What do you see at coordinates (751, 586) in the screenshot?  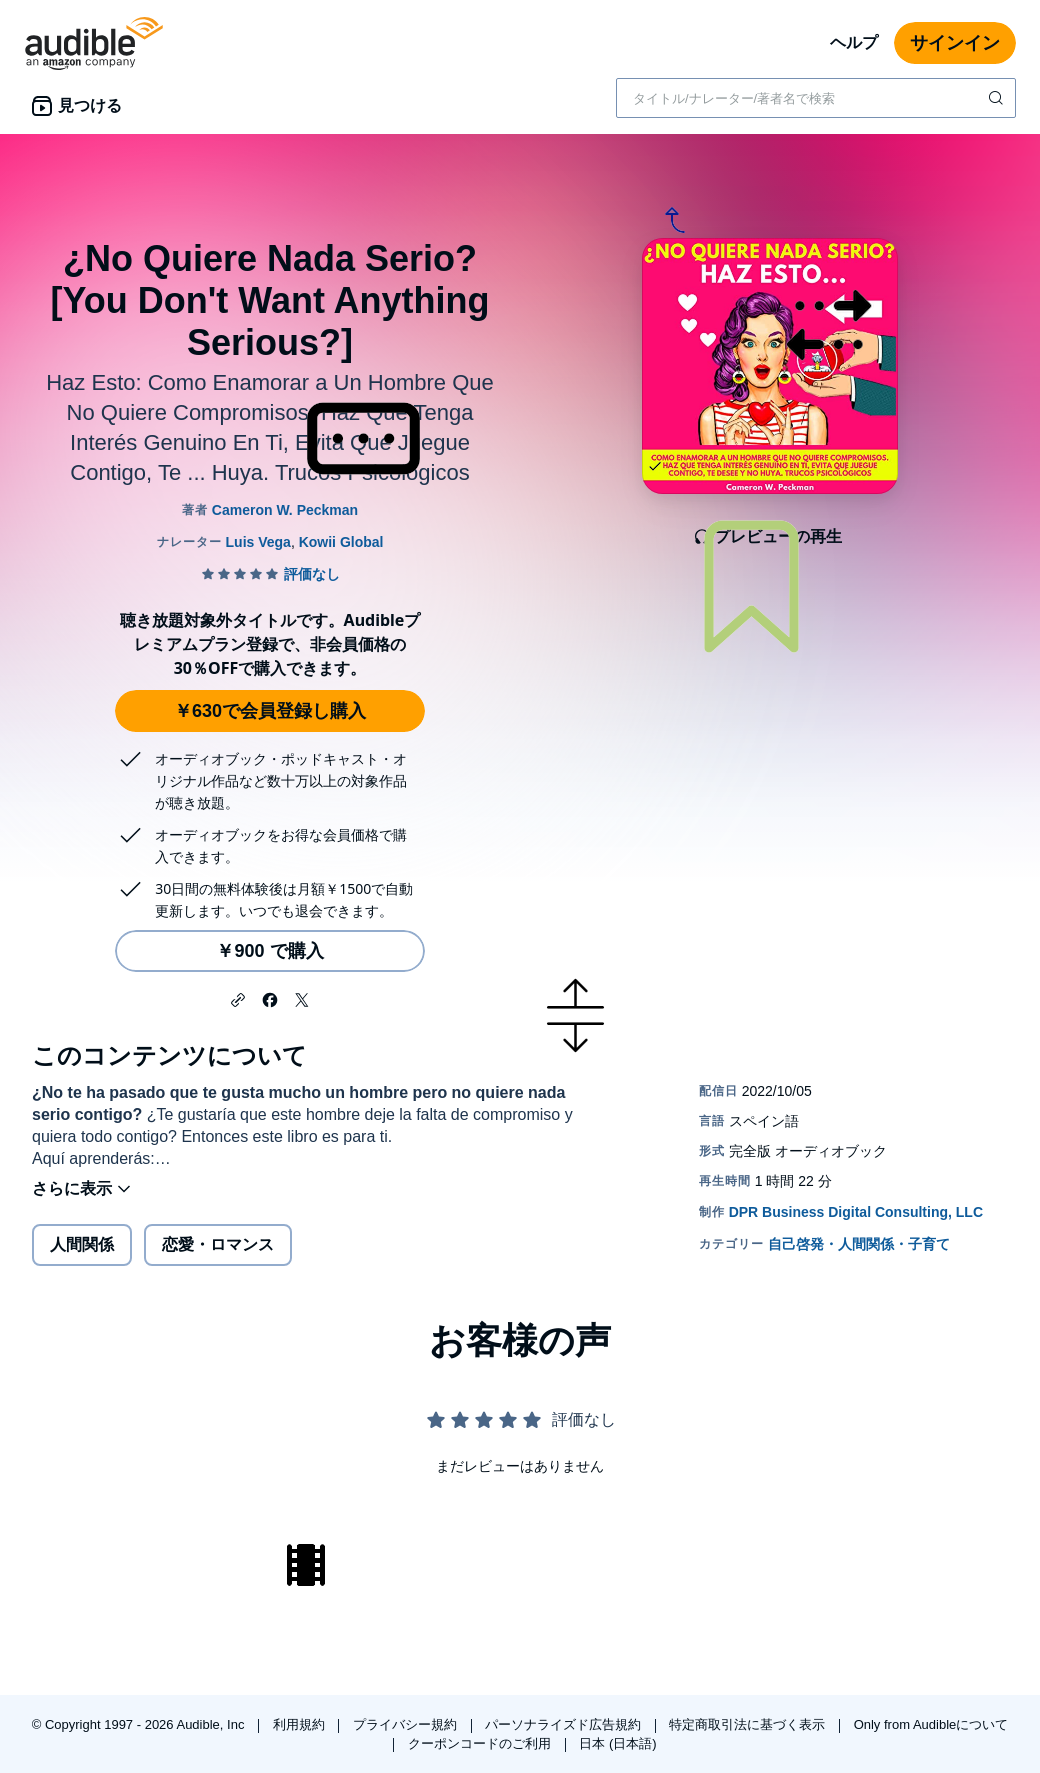 I see `save this item for later` at bounding box center [751, 586].